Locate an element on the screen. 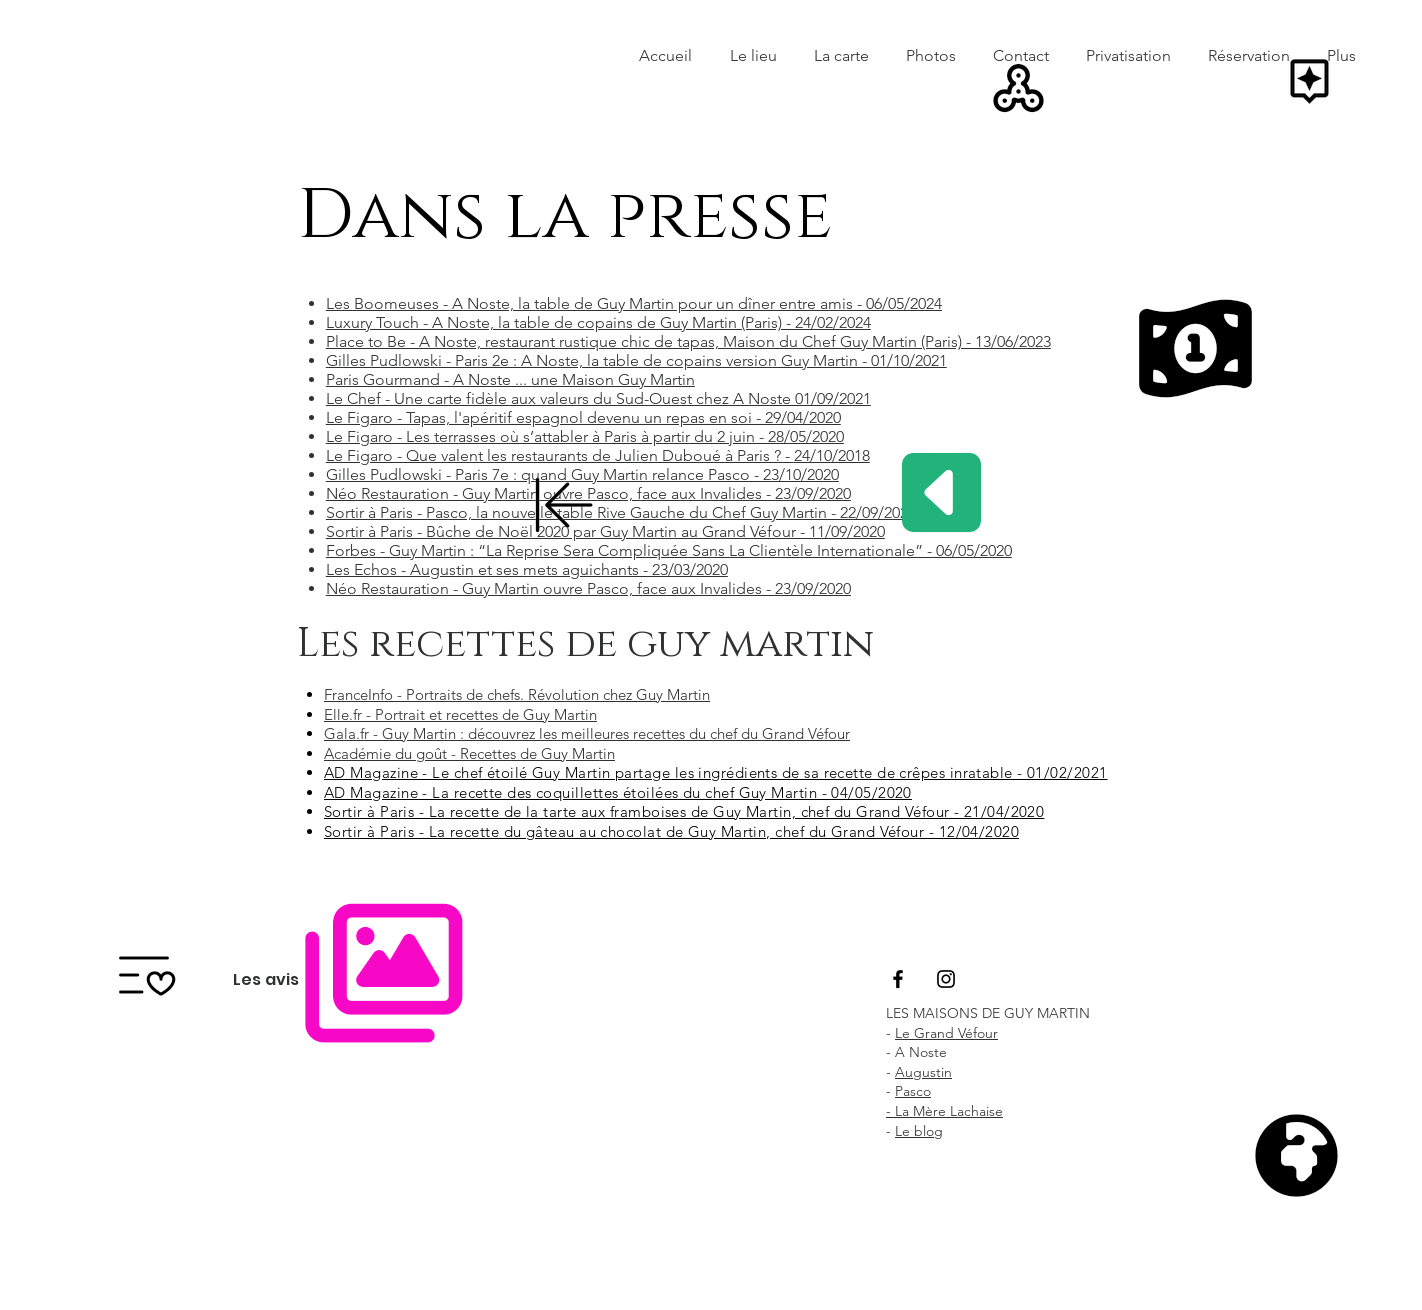 The width and height of the screenshot is (1422, 1310). indicates loading or processing in progress is located at coordinates (1018, 91).